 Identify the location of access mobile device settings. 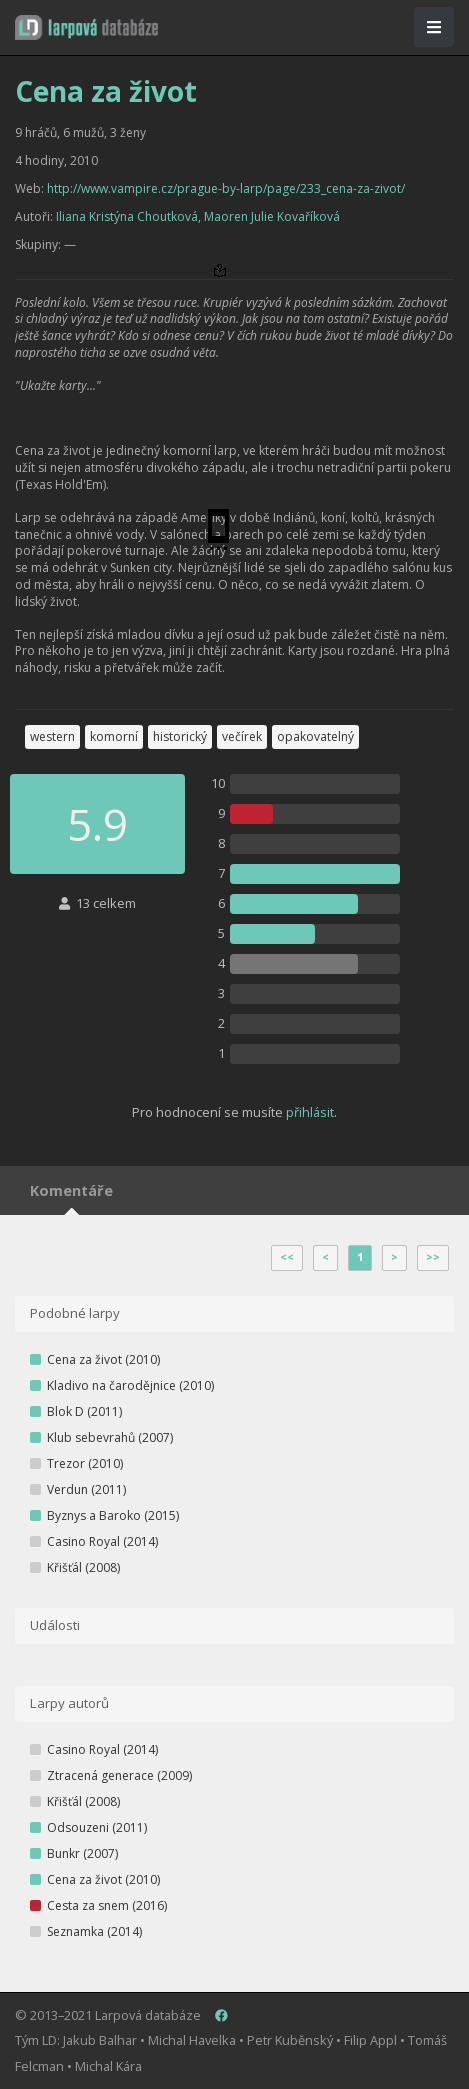
(218, 529).